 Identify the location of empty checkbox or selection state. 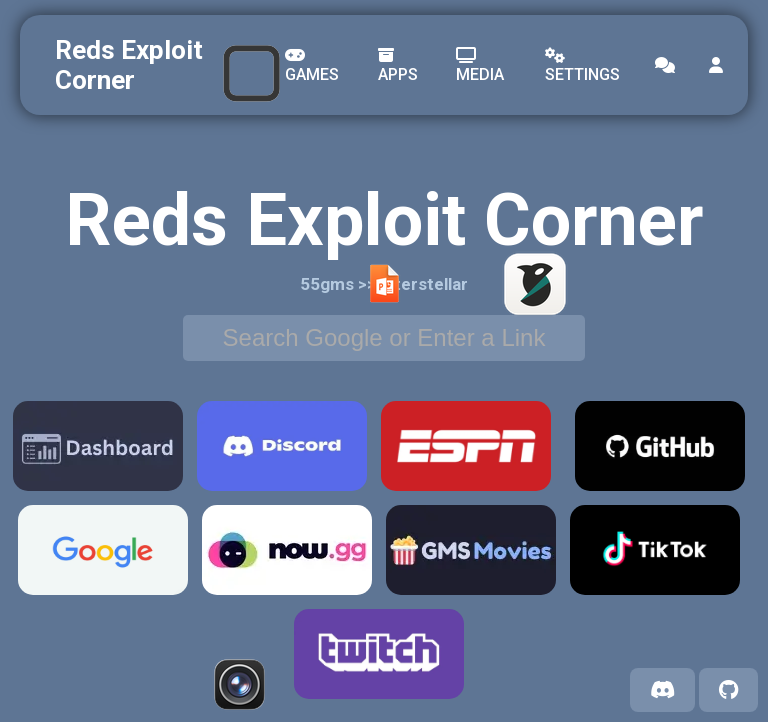
(236, 89).